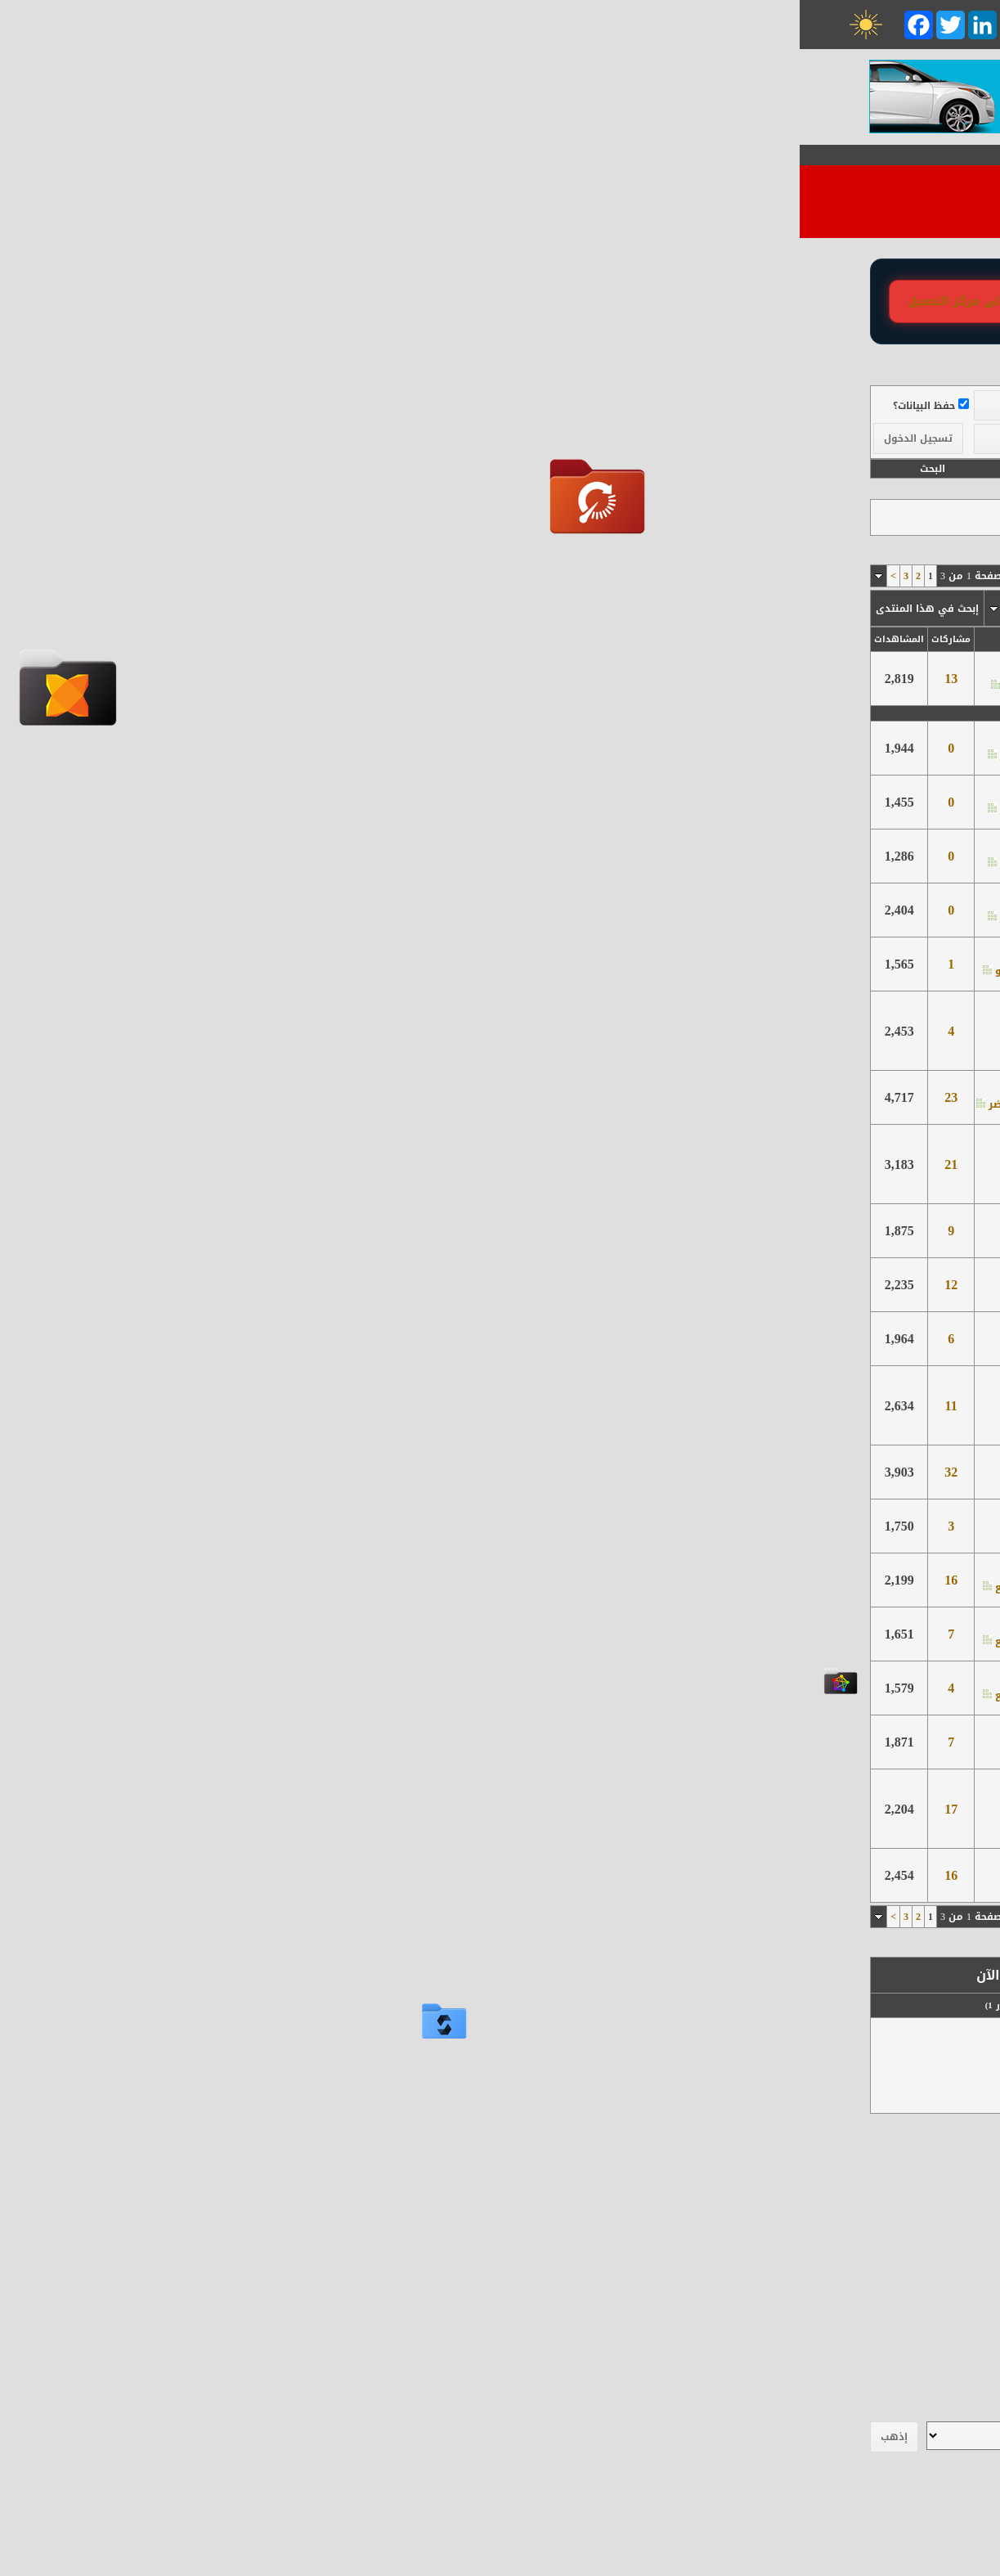 This screenshot has width=1000, height=2576. Describe the element at coordinates (597, 499) in the screenshot. I see `open amd storemi application folder` at that location.